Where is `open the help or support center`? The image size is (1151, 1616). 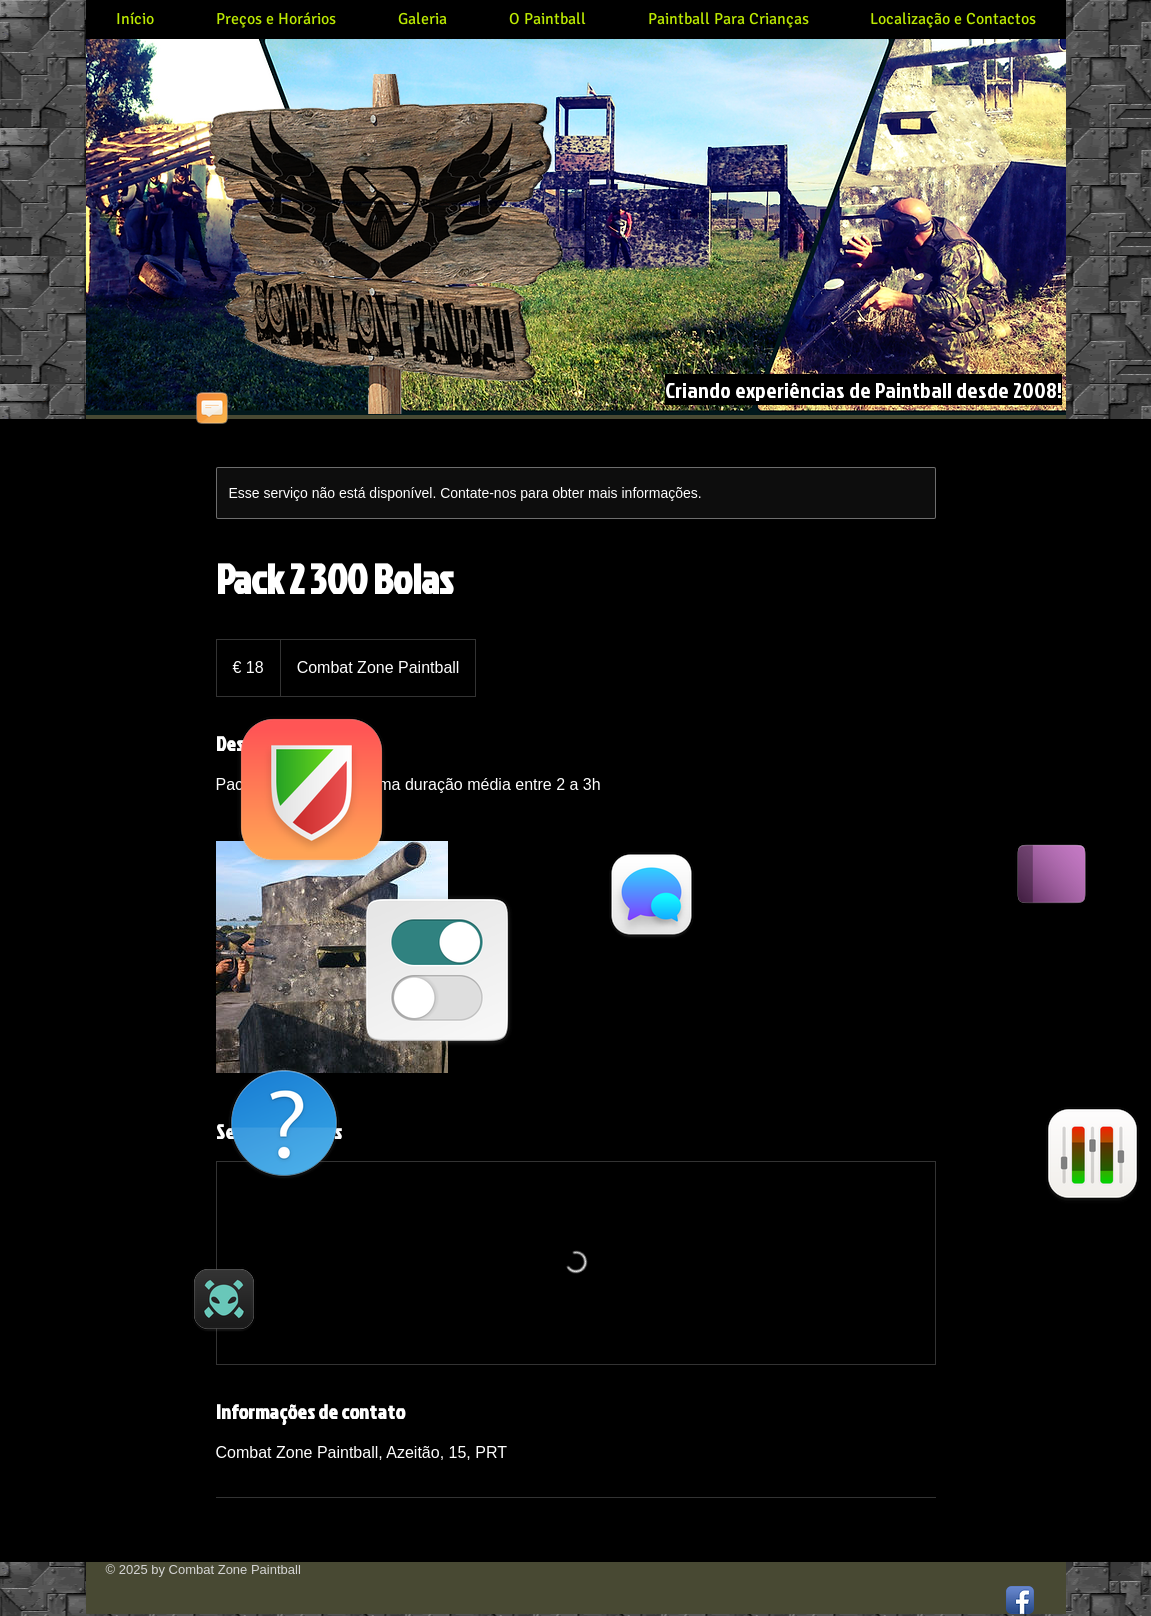 open the help or support center is located at coordinates (284, 1123).